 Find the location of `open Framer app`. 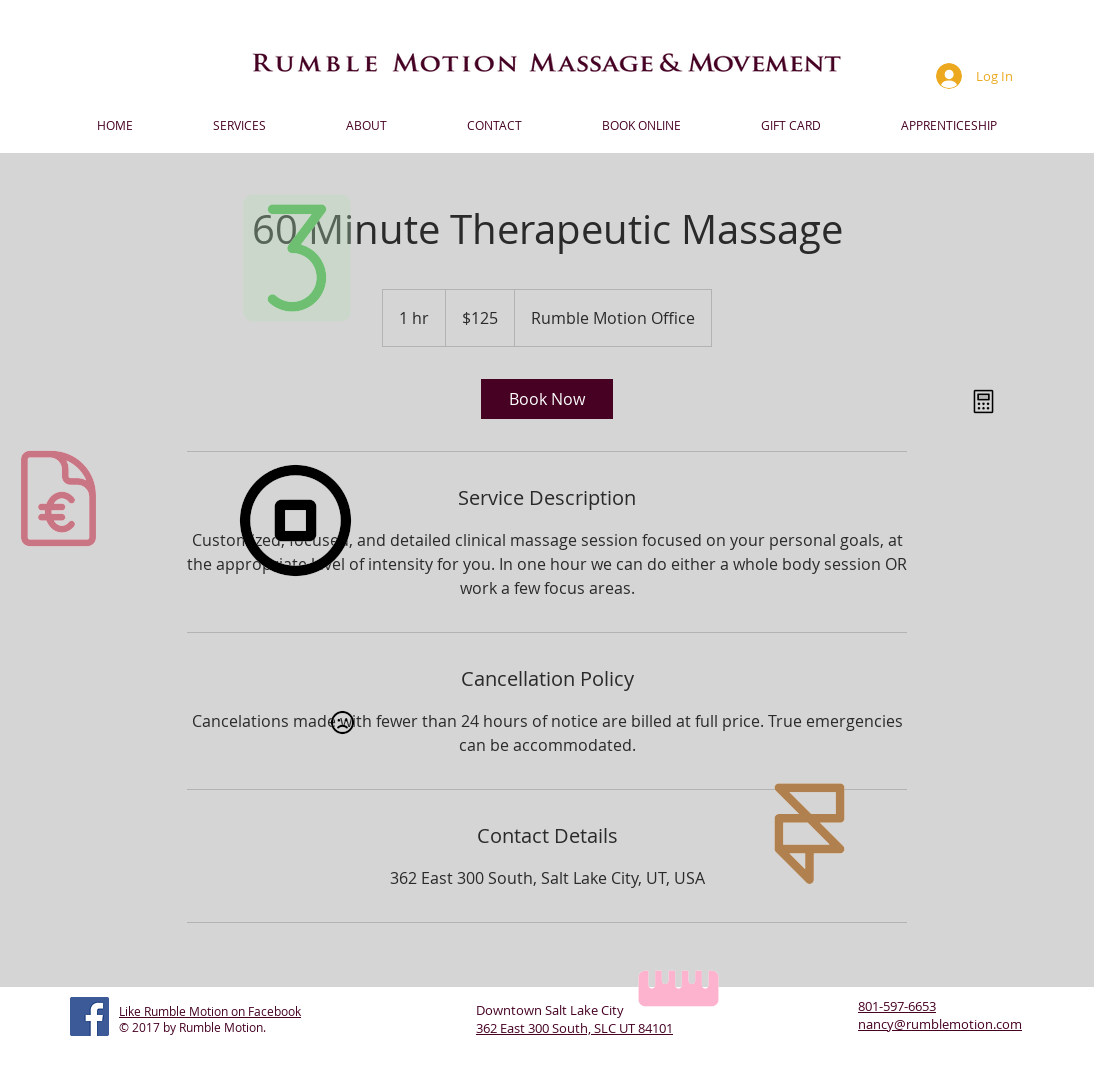

open Framer app is located at coordinates (809, 831).